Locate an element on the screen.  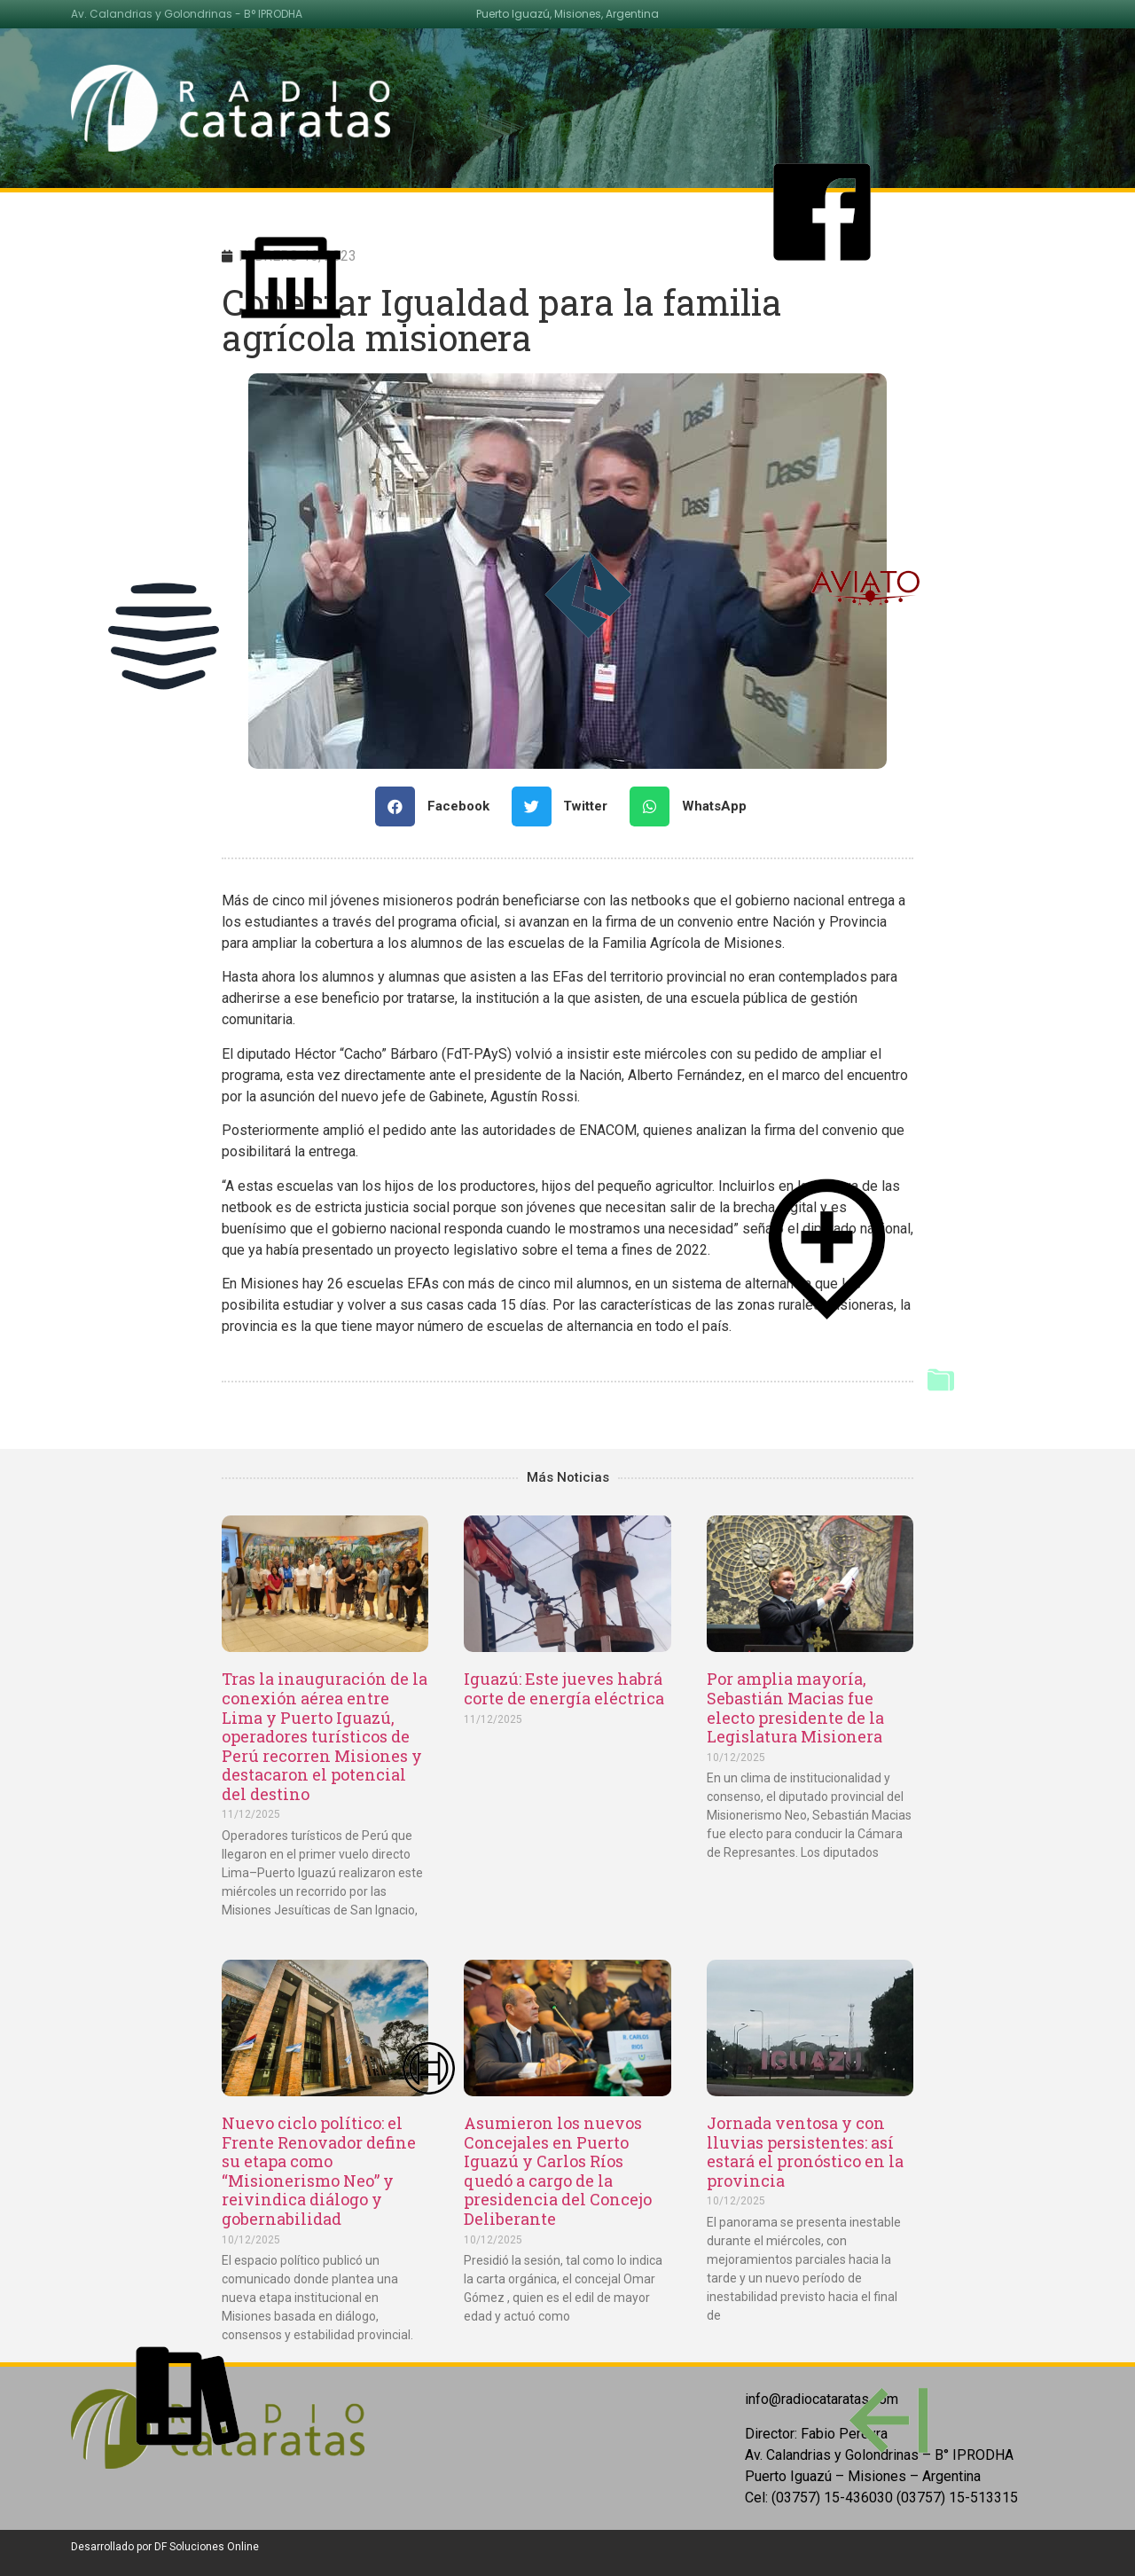
access your library or collection is located at coordinates (185, 2396).